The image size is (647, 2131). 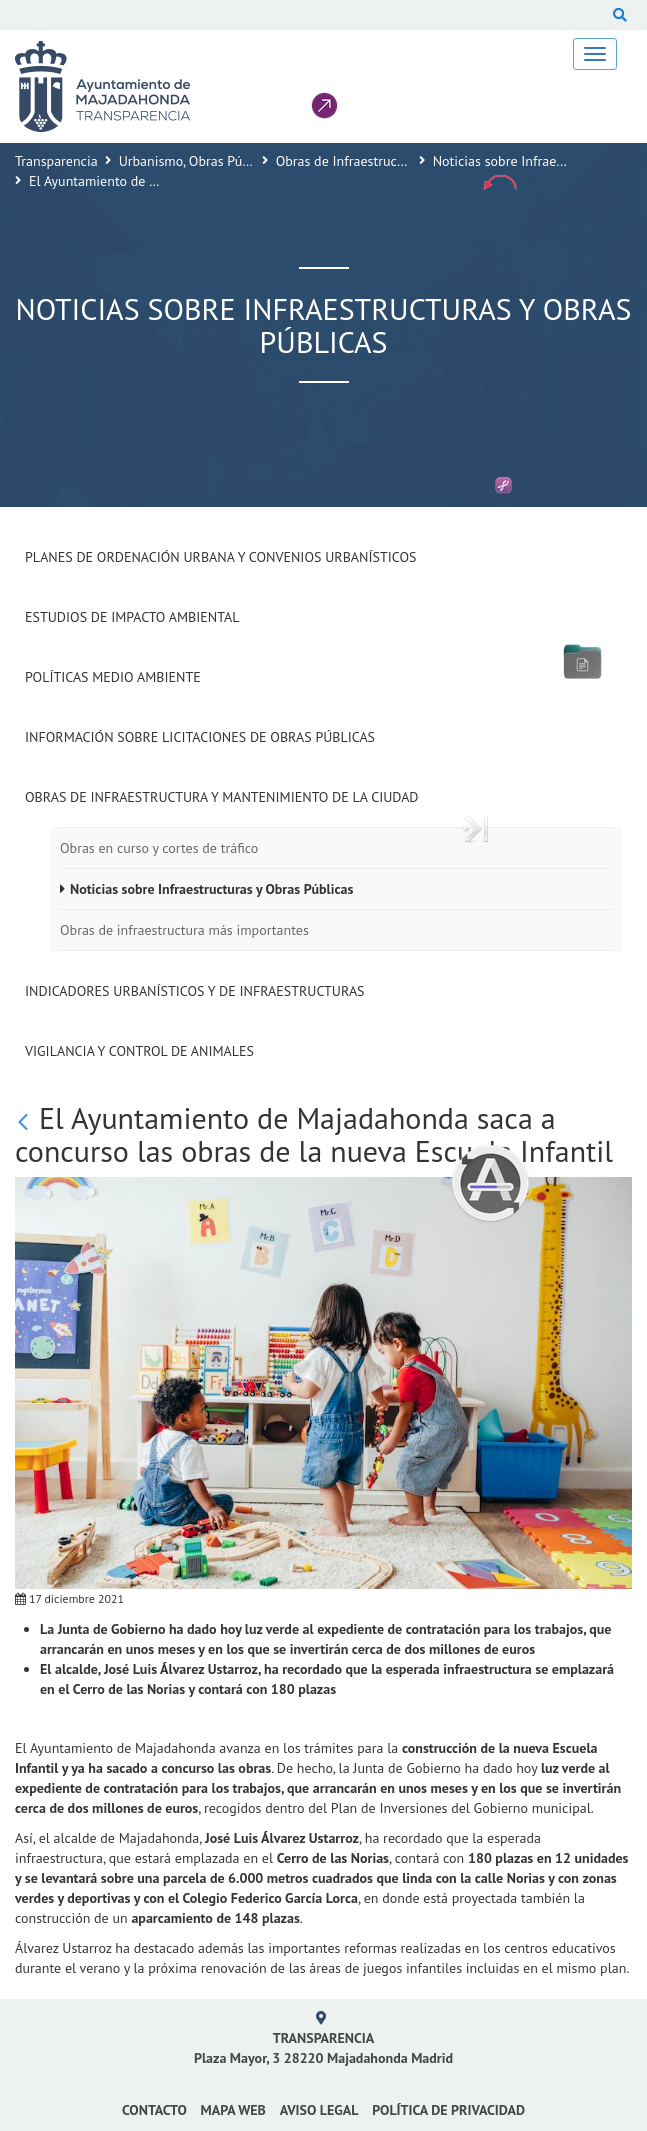 What do you see at coordinates (503, 485) in the screenshot?
I see `open education and science apps category` at bounding box center [503, 485].